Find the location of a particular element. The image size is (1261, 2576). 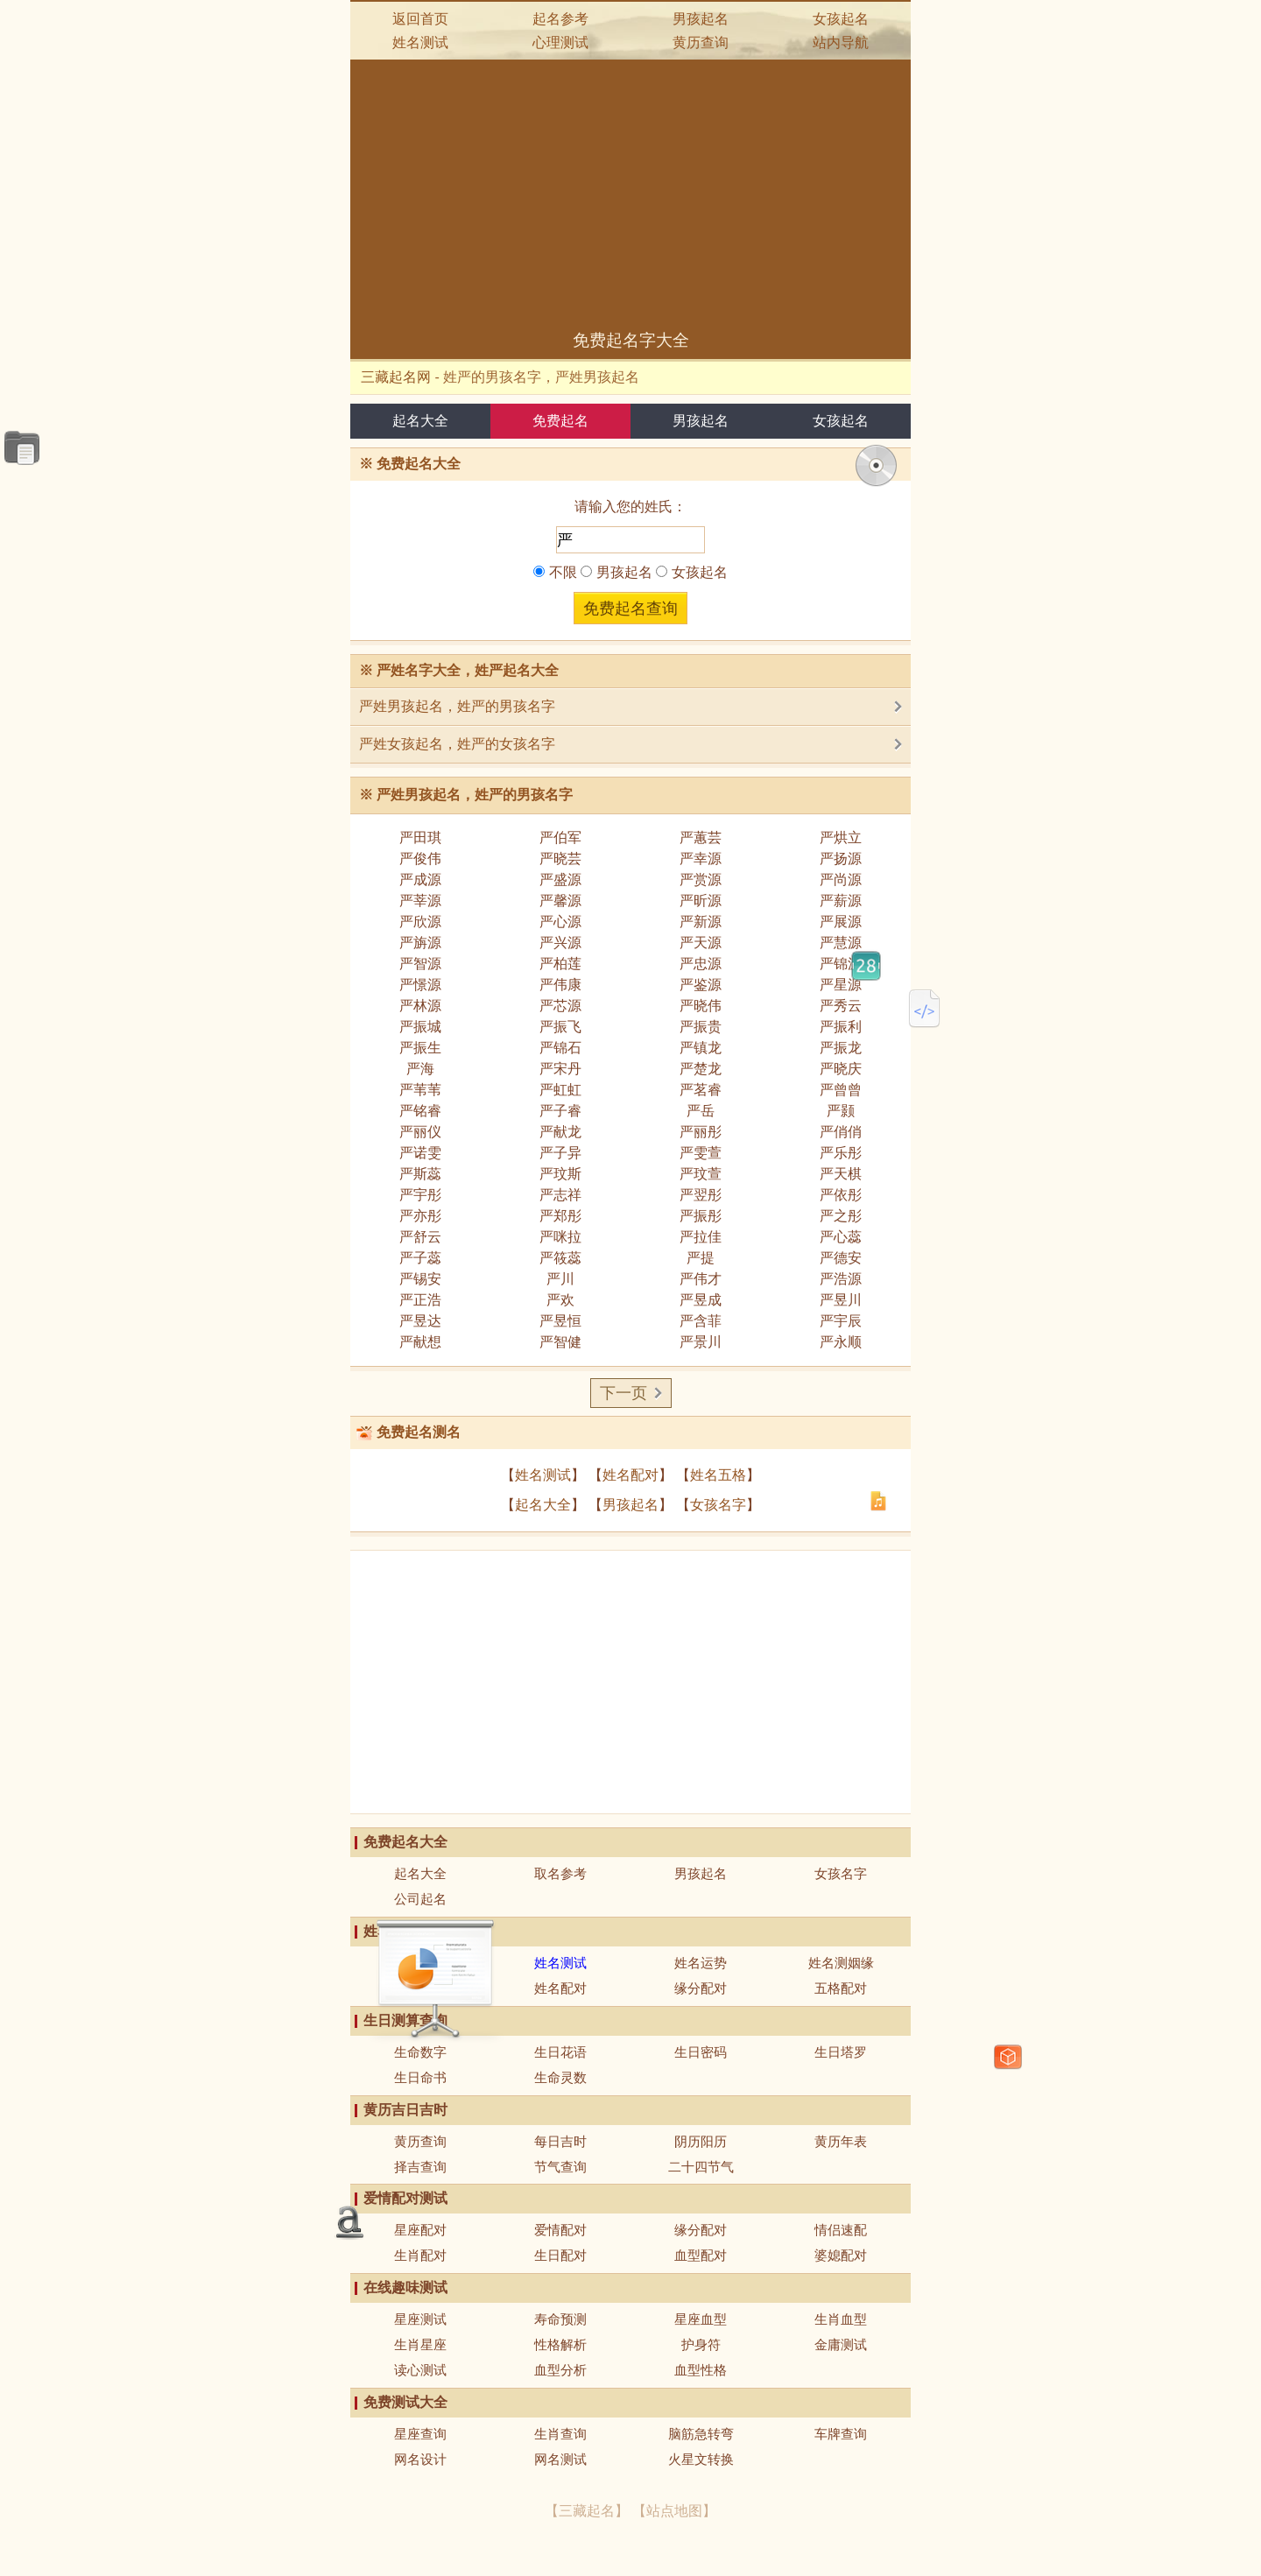

open a presentation file is located at coordinates (435, 1976).